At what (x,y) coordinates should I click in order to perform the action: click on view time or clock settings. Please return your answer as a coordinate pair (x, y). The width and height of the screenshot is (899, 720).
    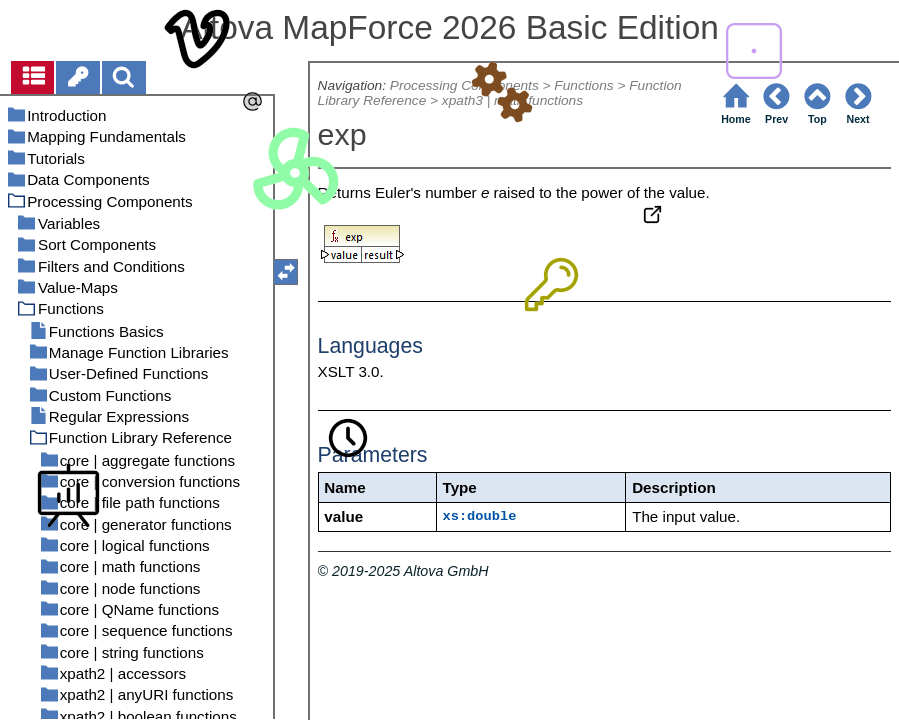
    Looking at the image, I should click on (348, 438).